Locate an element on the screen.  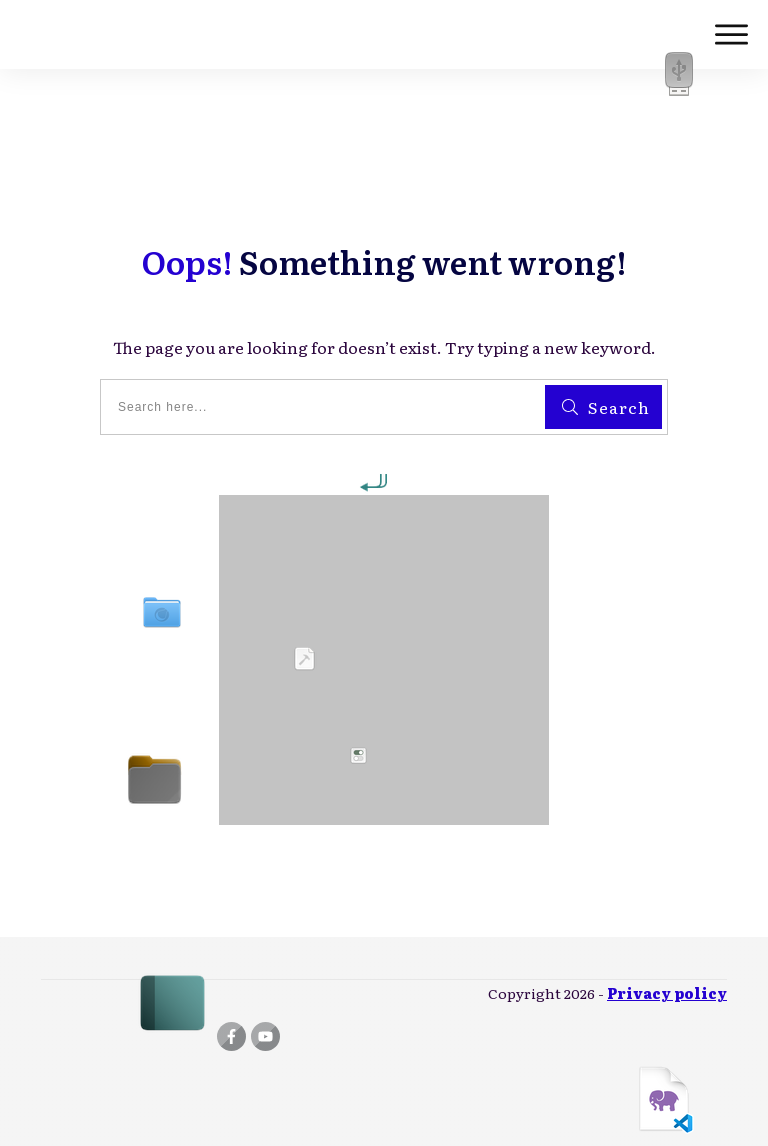
access the desktop folder is located at coordinates (172, 1000).